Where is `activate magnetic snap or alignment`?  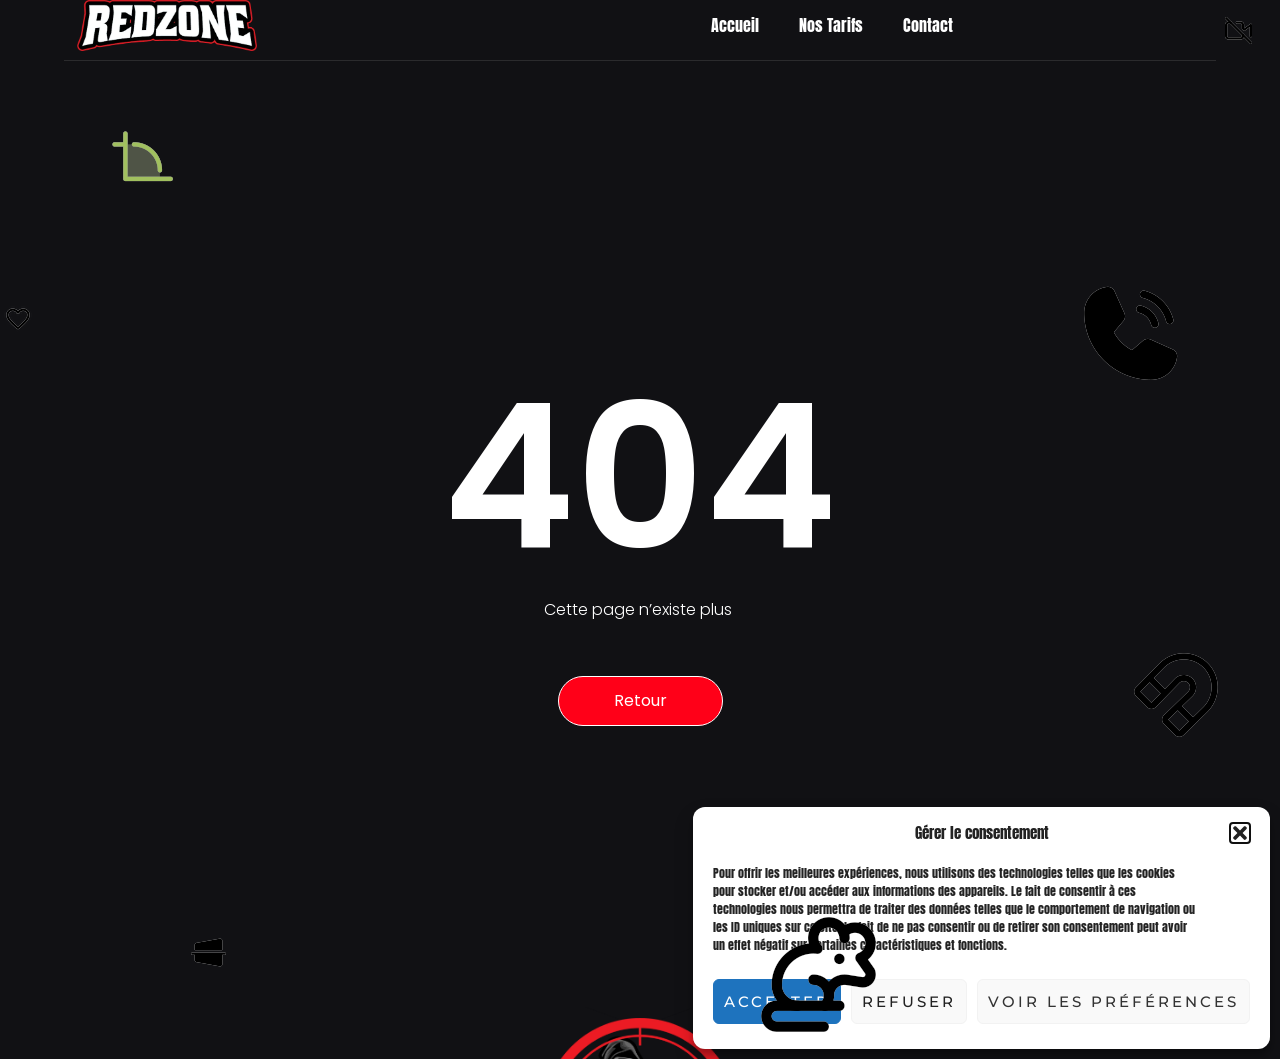
activate magnetic snap or alignment is located at coordinates (1177, 693).